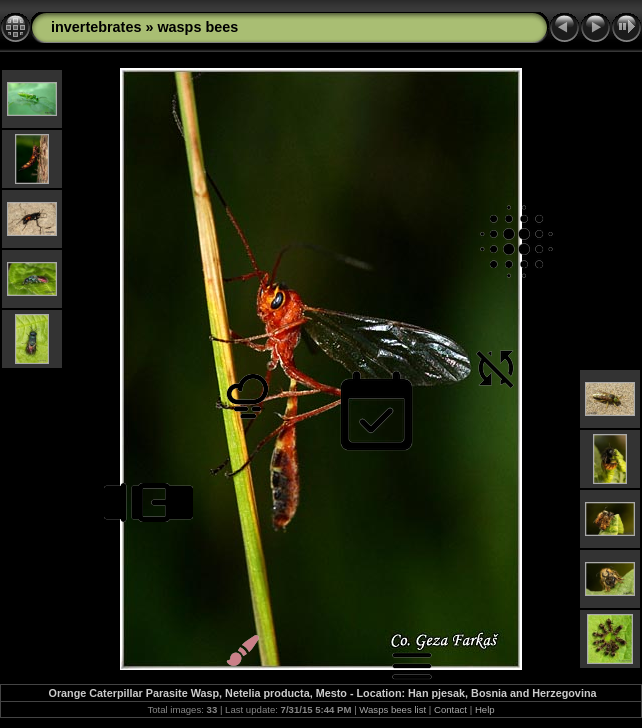  What do you see at coordinates (148, 502) in the screenshot?
I see `access clothing or accessories settings` at bounding box center [148, 502].